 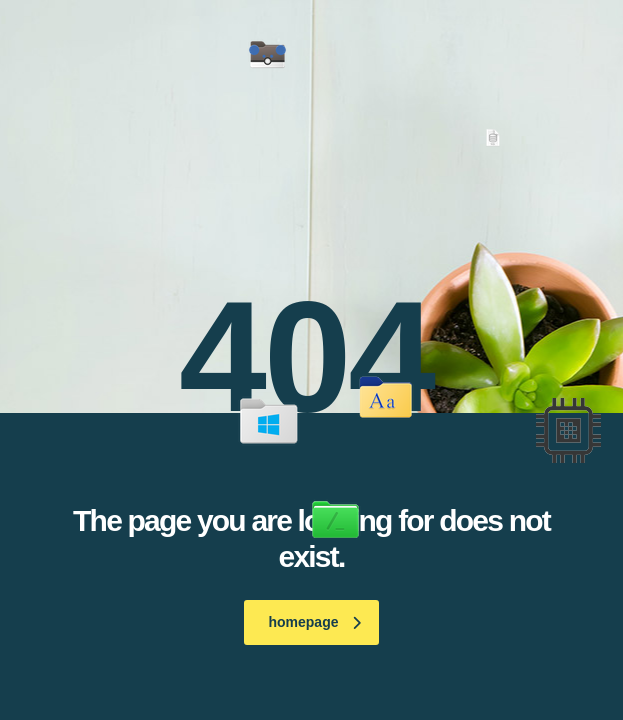 I want to click on an SQL database file, so click(x=493, y=138).